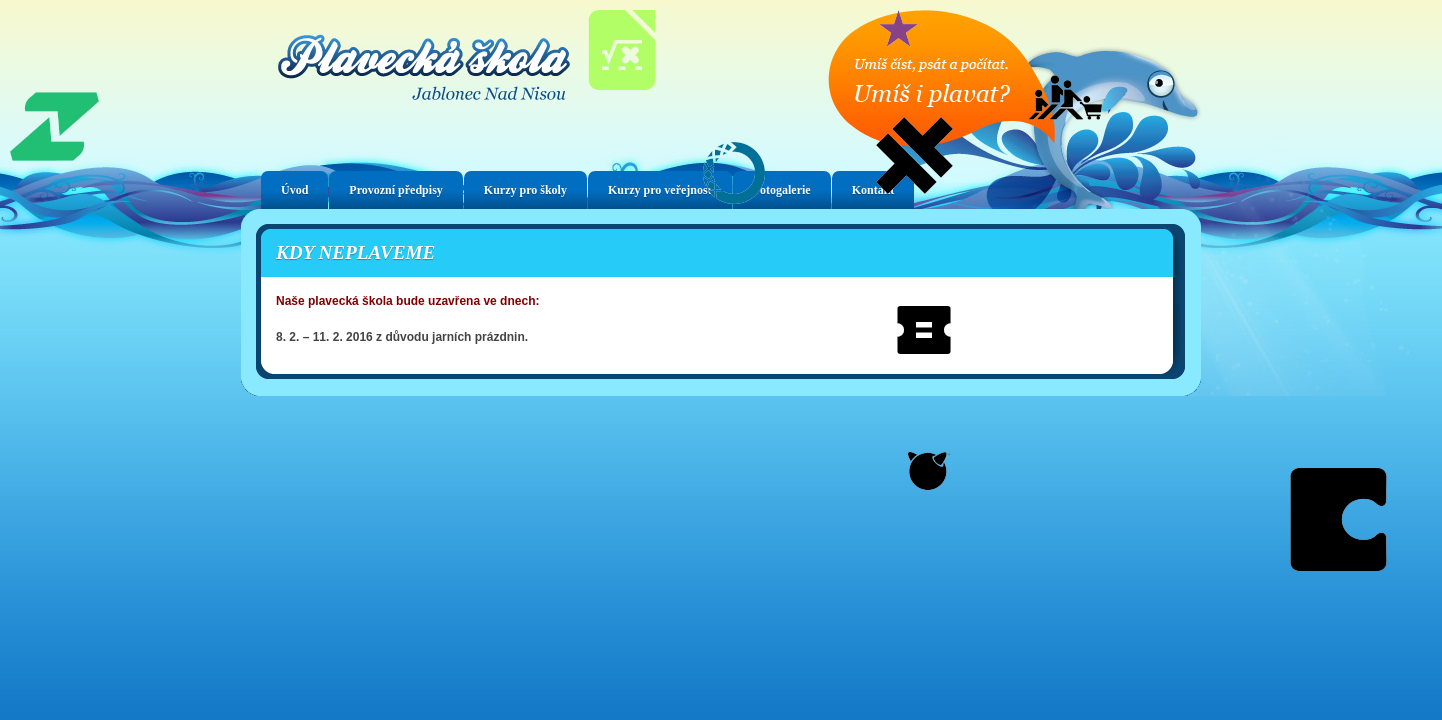 This screenshot has height=720, width=1442. I want to click on open anaconda navigator, so click(734, 173).